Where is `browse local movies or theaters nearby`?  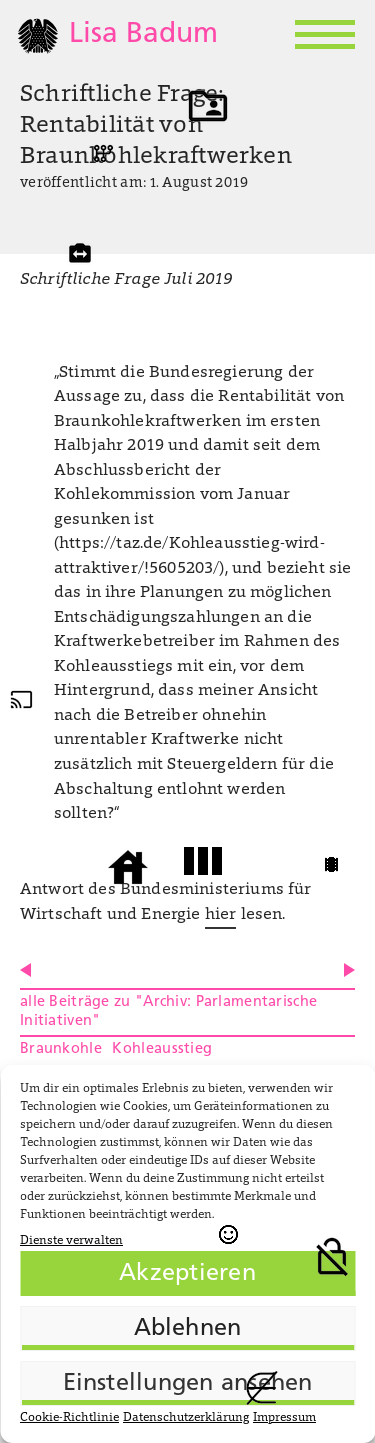 browse local movies or theaters nearby is located at coordinates (331, 864).